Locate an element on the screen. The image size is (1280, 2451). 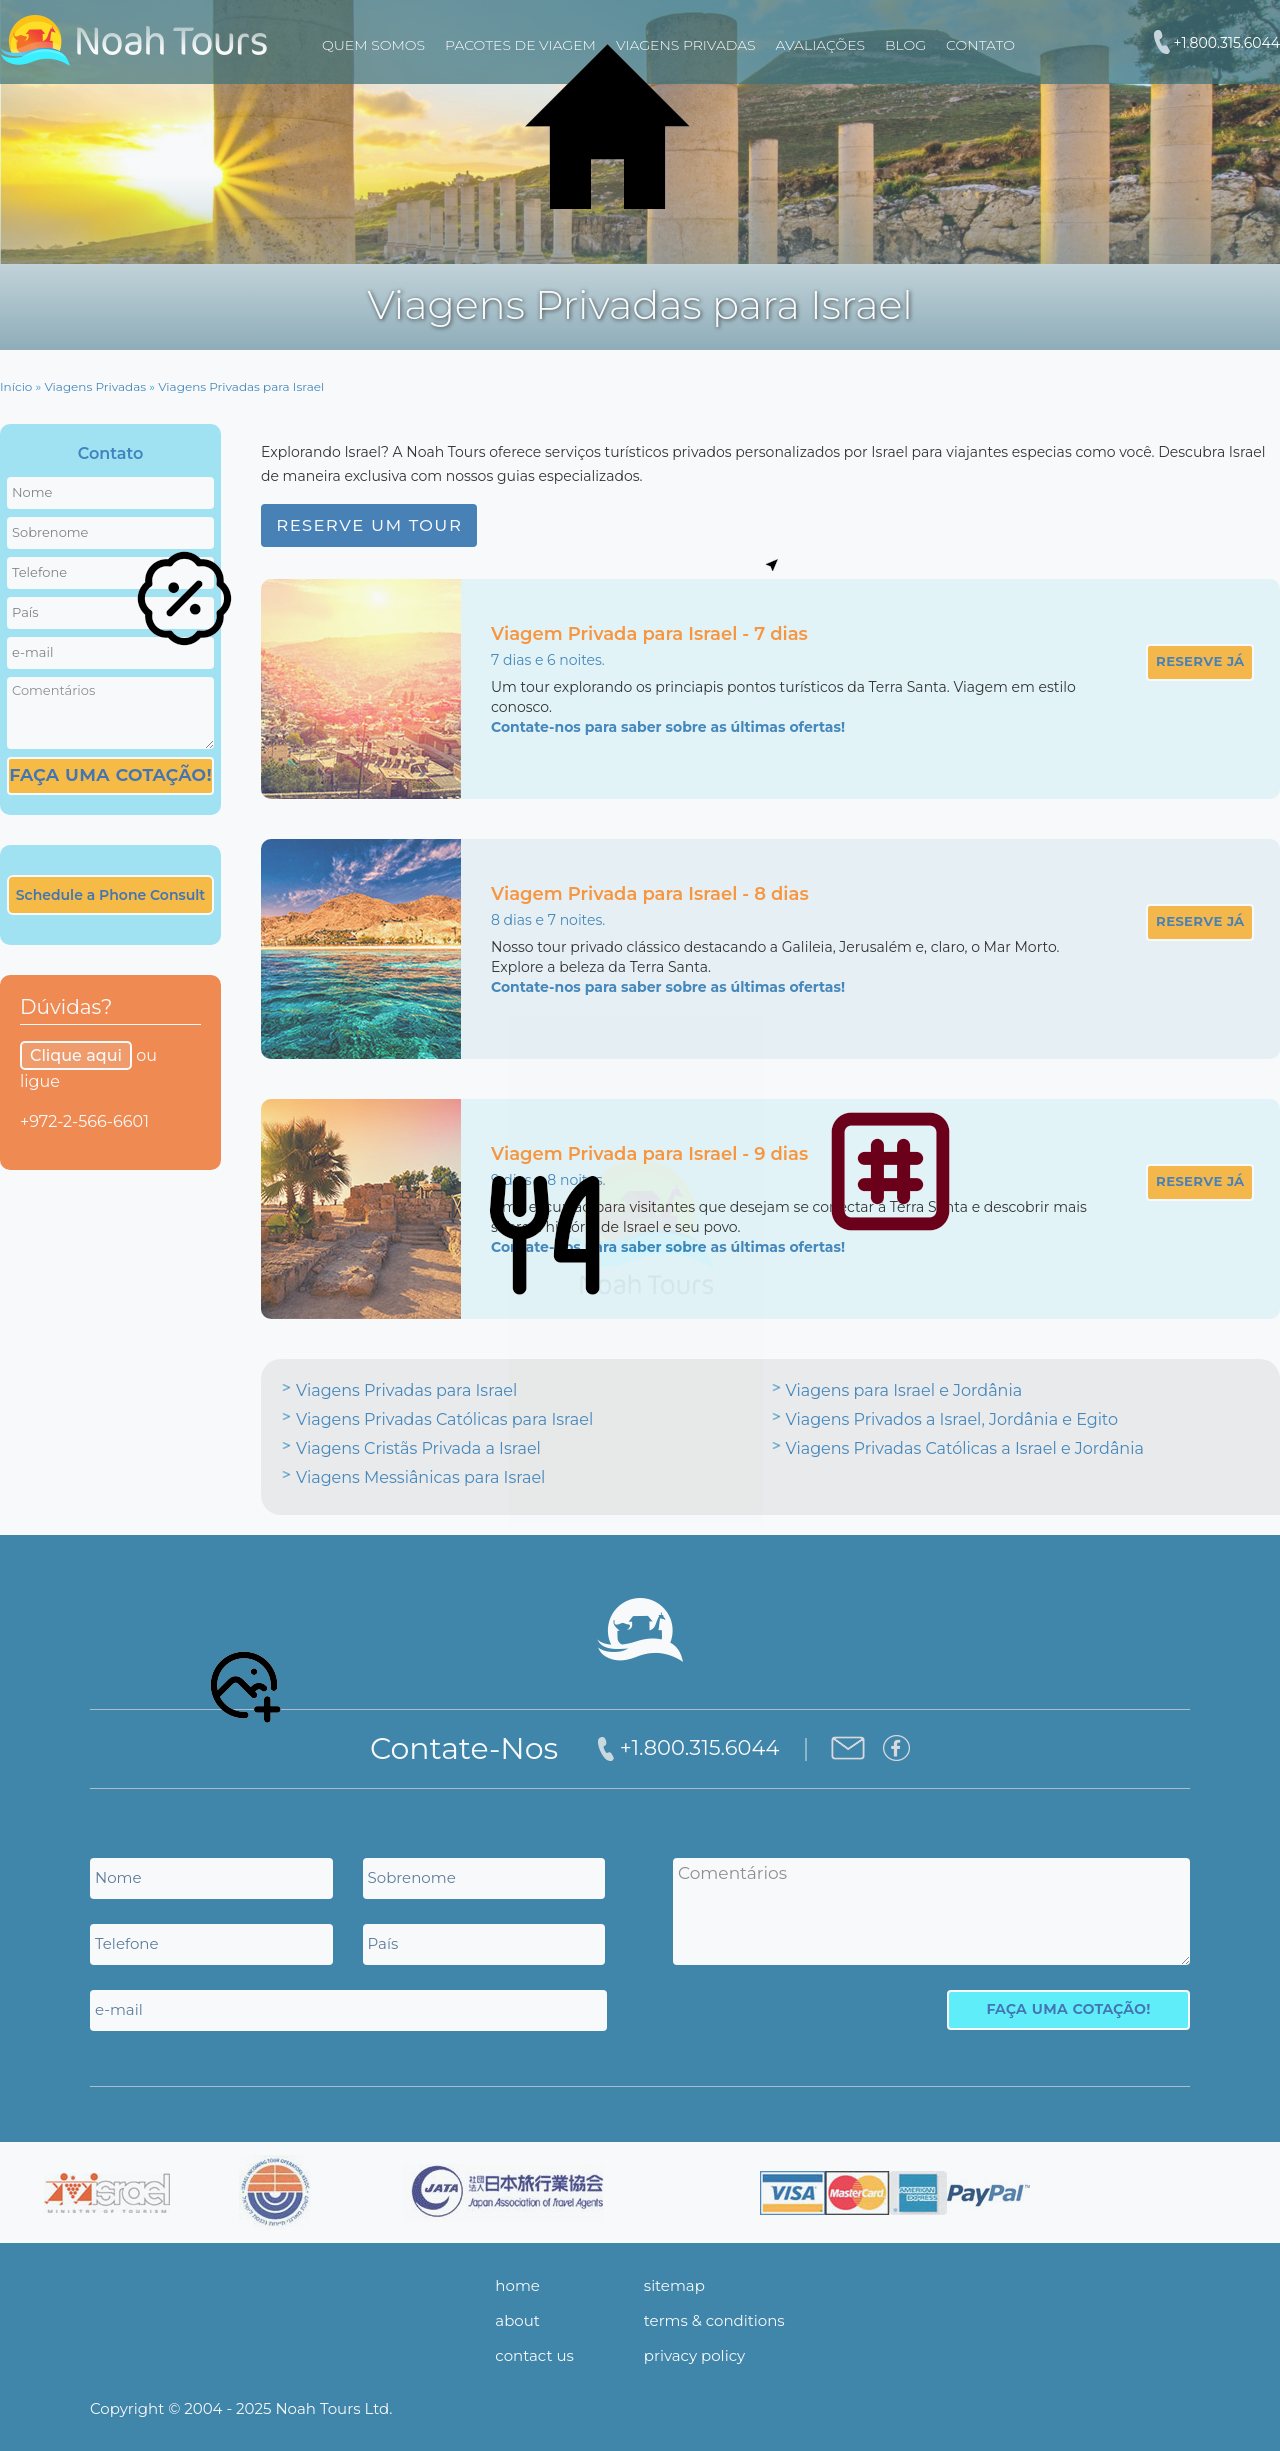
access navigation or directions to current location is located at coordinates (772, 565).